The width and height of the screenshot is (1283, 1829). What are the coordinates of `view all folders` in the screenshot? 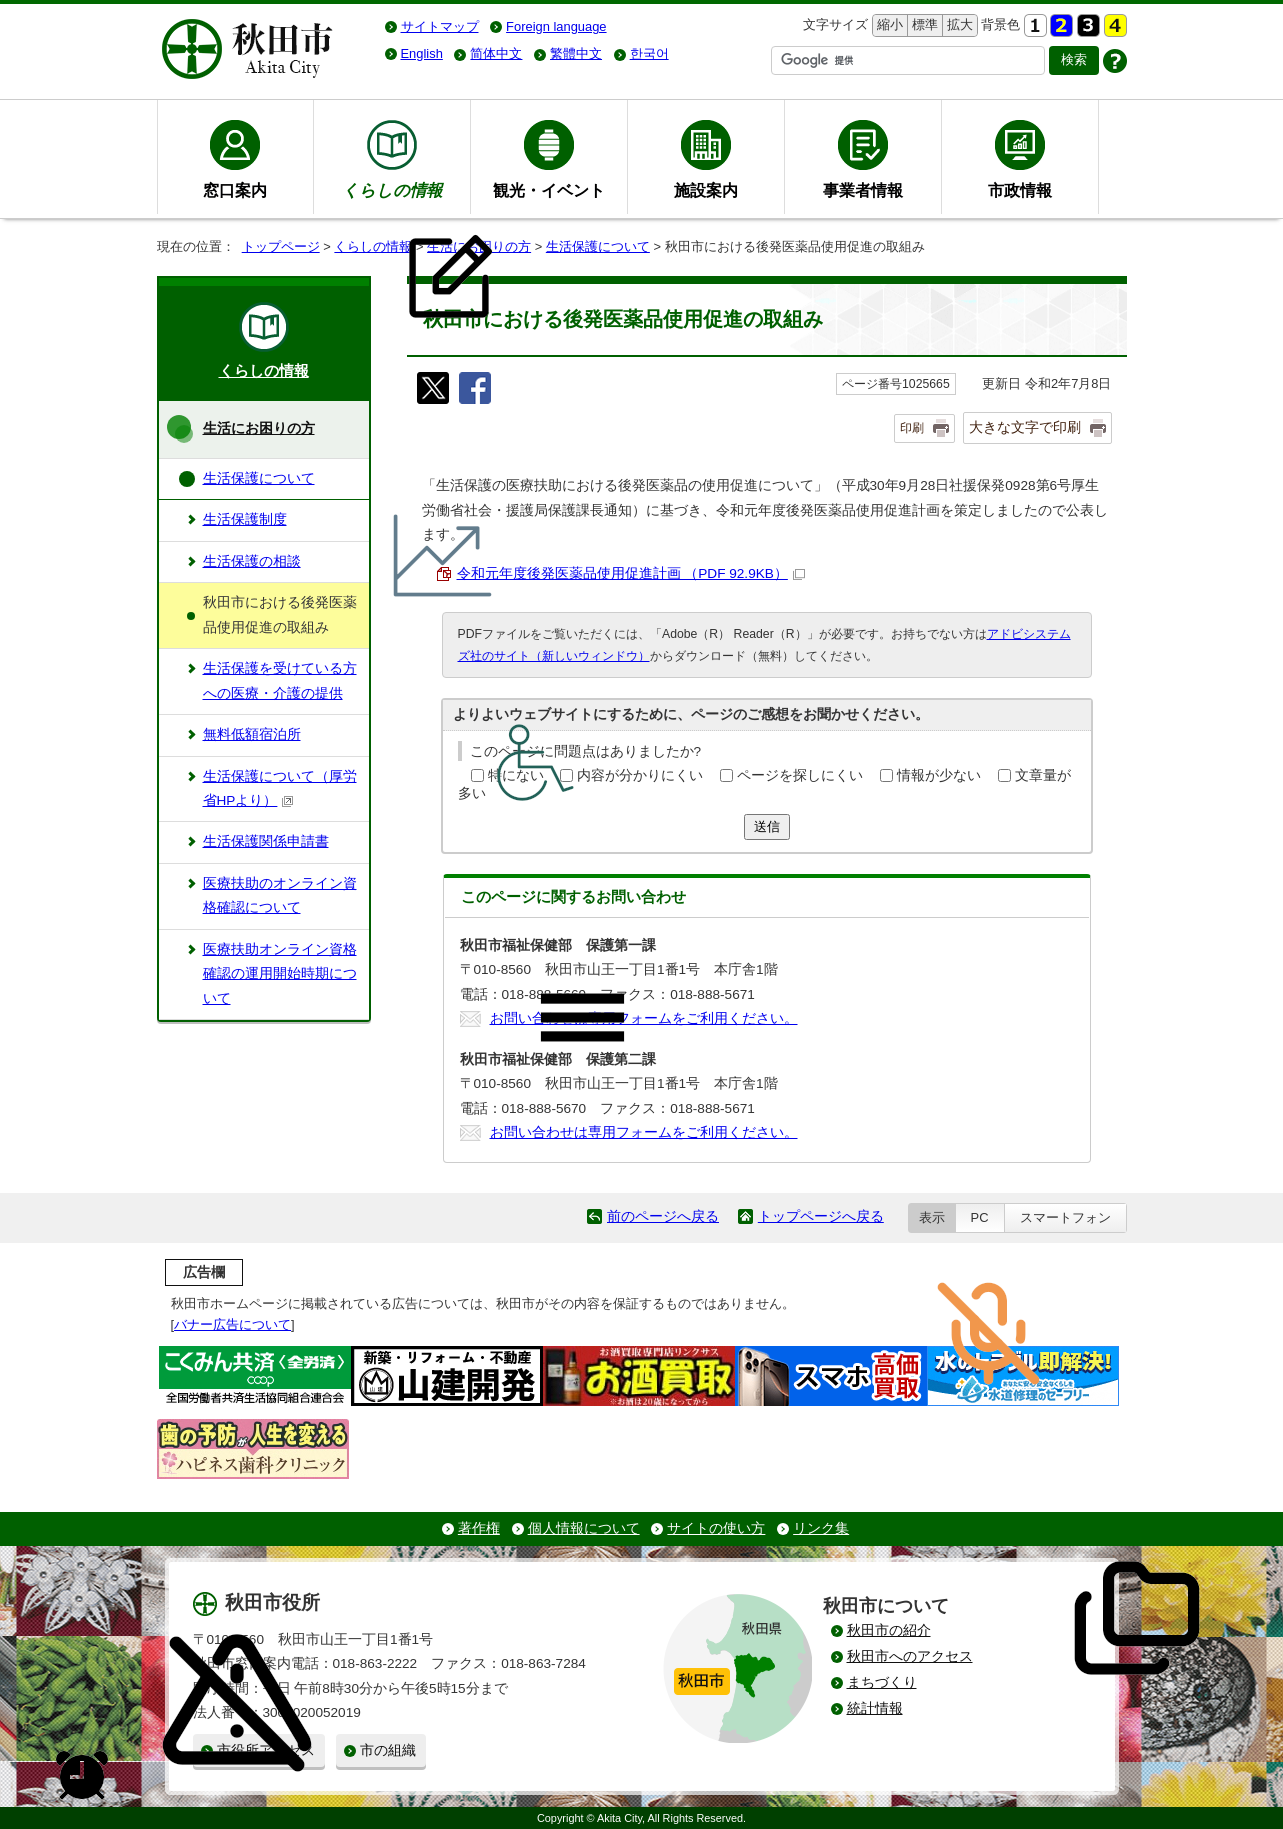 It's located at (1137, 1618).